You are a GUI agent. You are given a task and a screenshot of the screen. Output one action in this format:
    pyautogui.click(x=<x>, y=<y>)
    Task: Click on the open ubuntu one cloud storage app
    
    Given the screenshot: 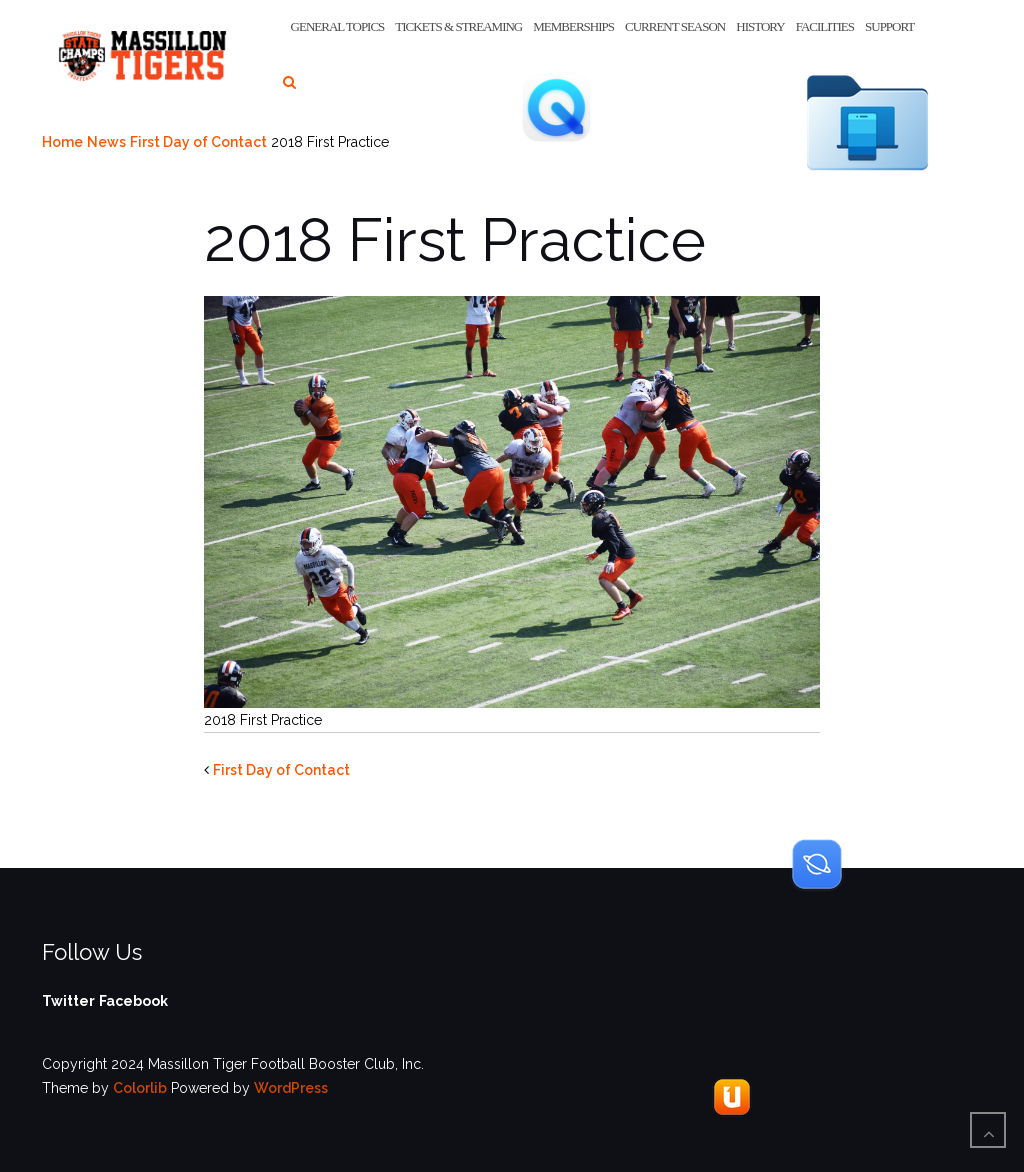 What is the action you would take?
    pyautogui.click(x=732, y=1097)
    